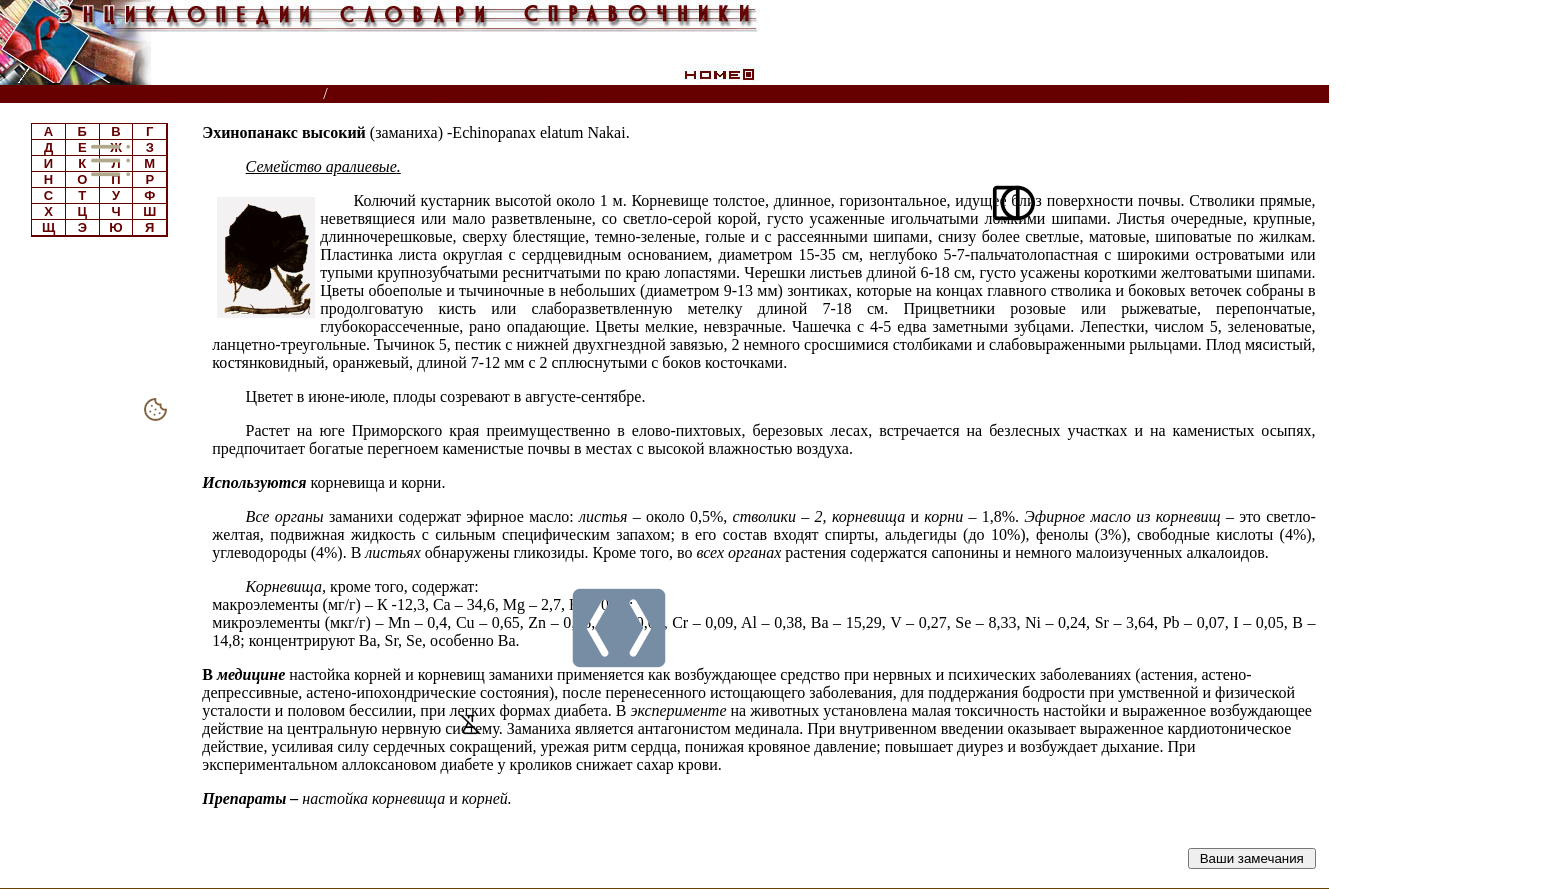 The width and height of the screenshot is (1563, 889). I want to click on toggle between rectangular and circular view modes, so click(1014, 203).